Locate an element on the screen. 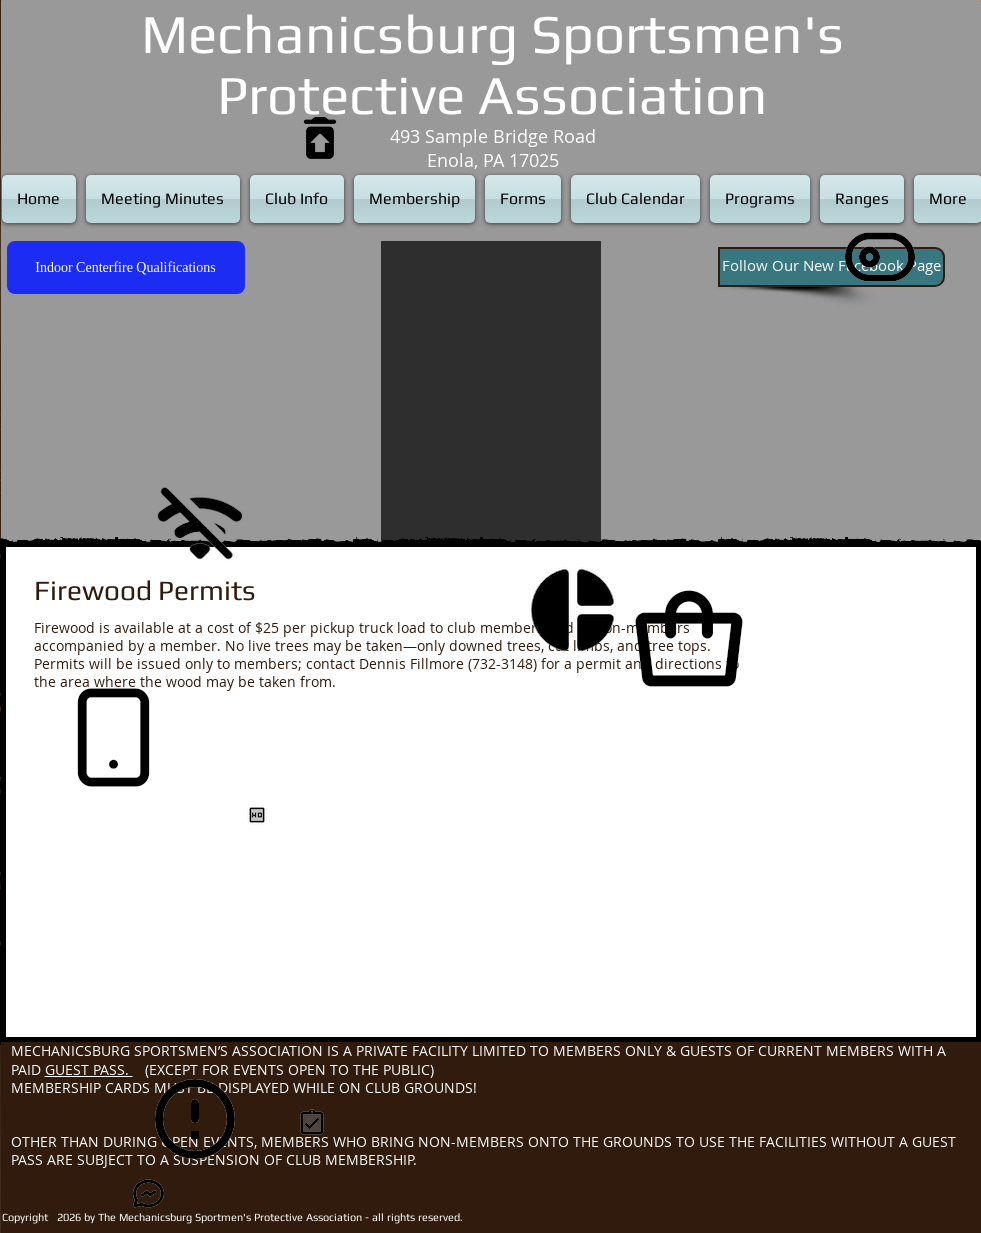 The image size is (981, 1233). view your shopping bag is located at coordinates (689, 644).